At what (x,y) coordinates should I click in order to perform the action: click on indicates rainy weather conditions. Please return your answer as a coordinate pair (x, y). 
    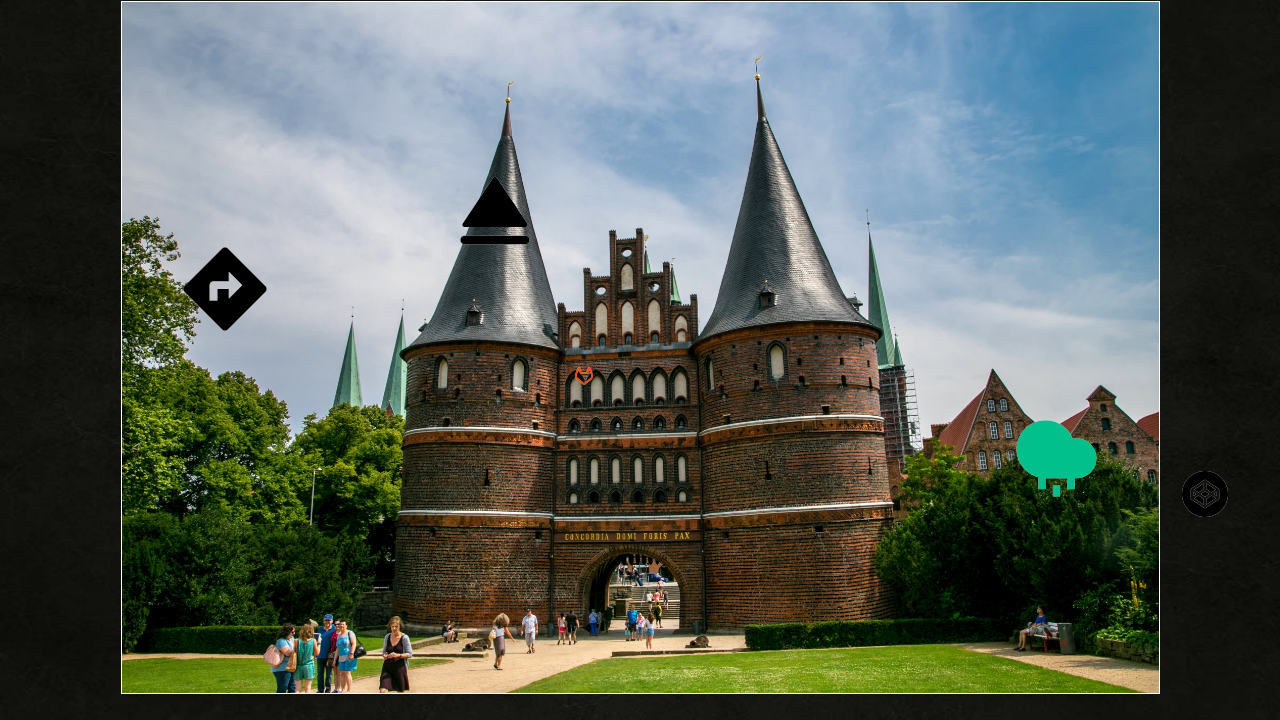
    Looking at the image, I should click on (1056, 456).